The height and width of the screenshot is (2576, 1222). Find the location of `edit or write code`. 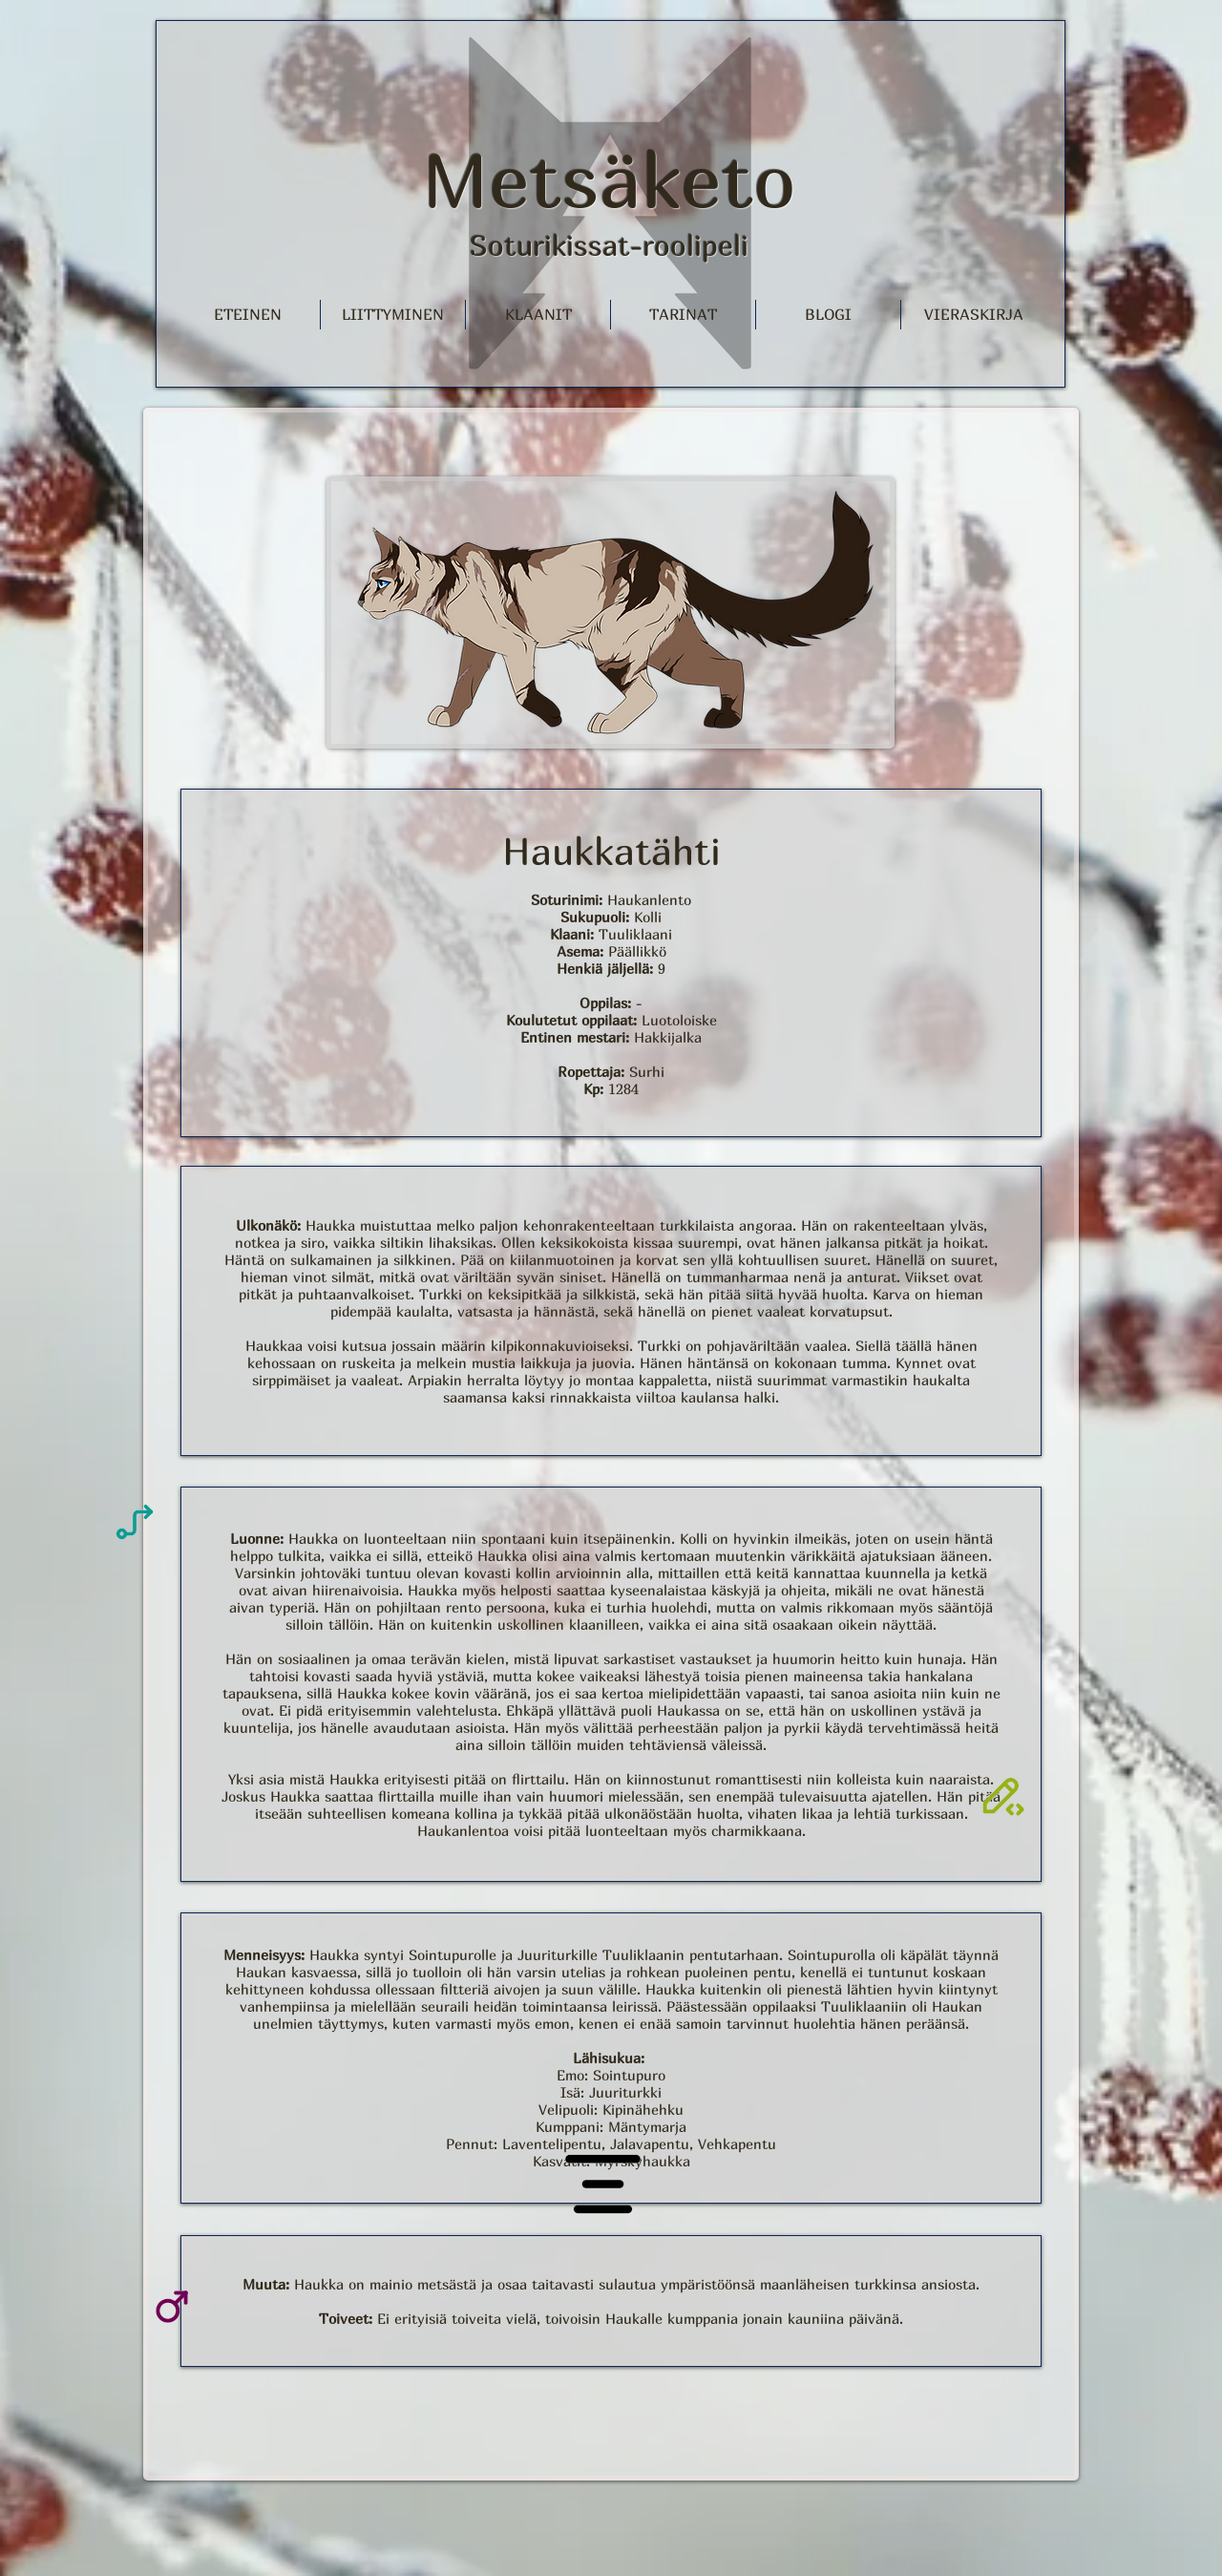

edit or write code is located at coordinates (1001, 1795).